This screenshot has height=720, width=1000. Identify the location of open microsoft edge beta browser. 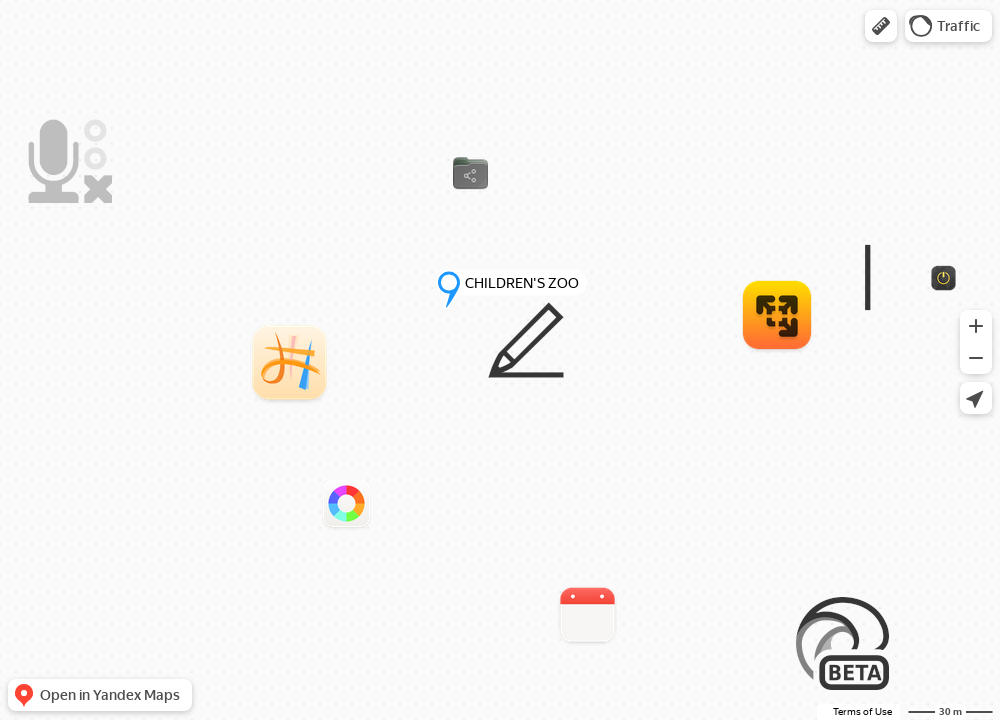
(842, 643).